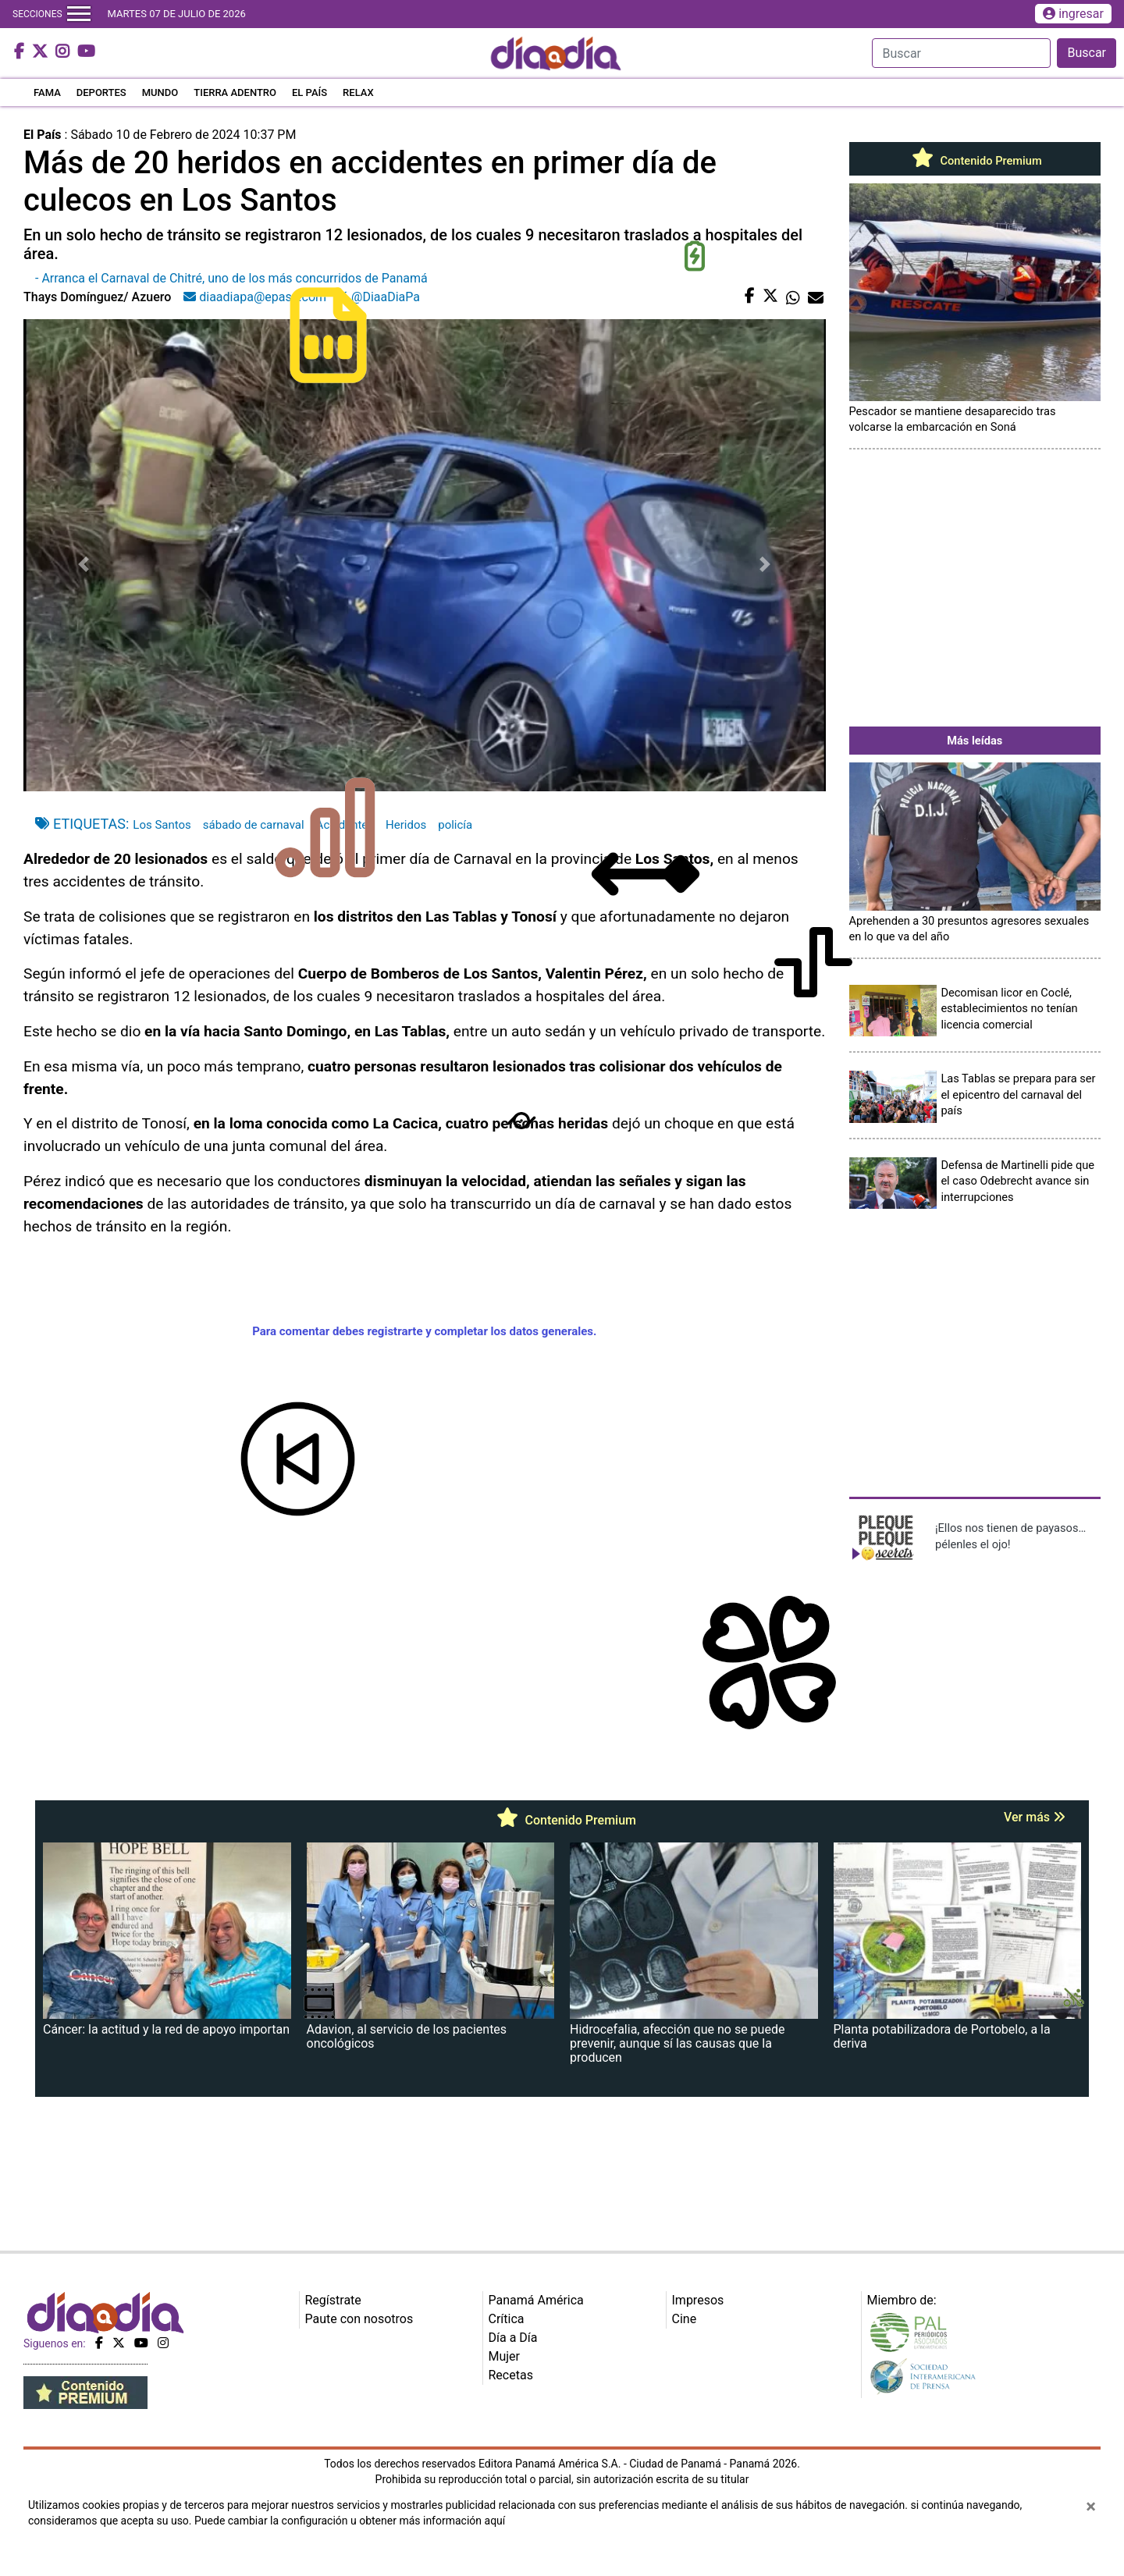 The width and height of the screenshot is (1124, 2576). I want to click on insert a content section or block, so click(319, 2003).